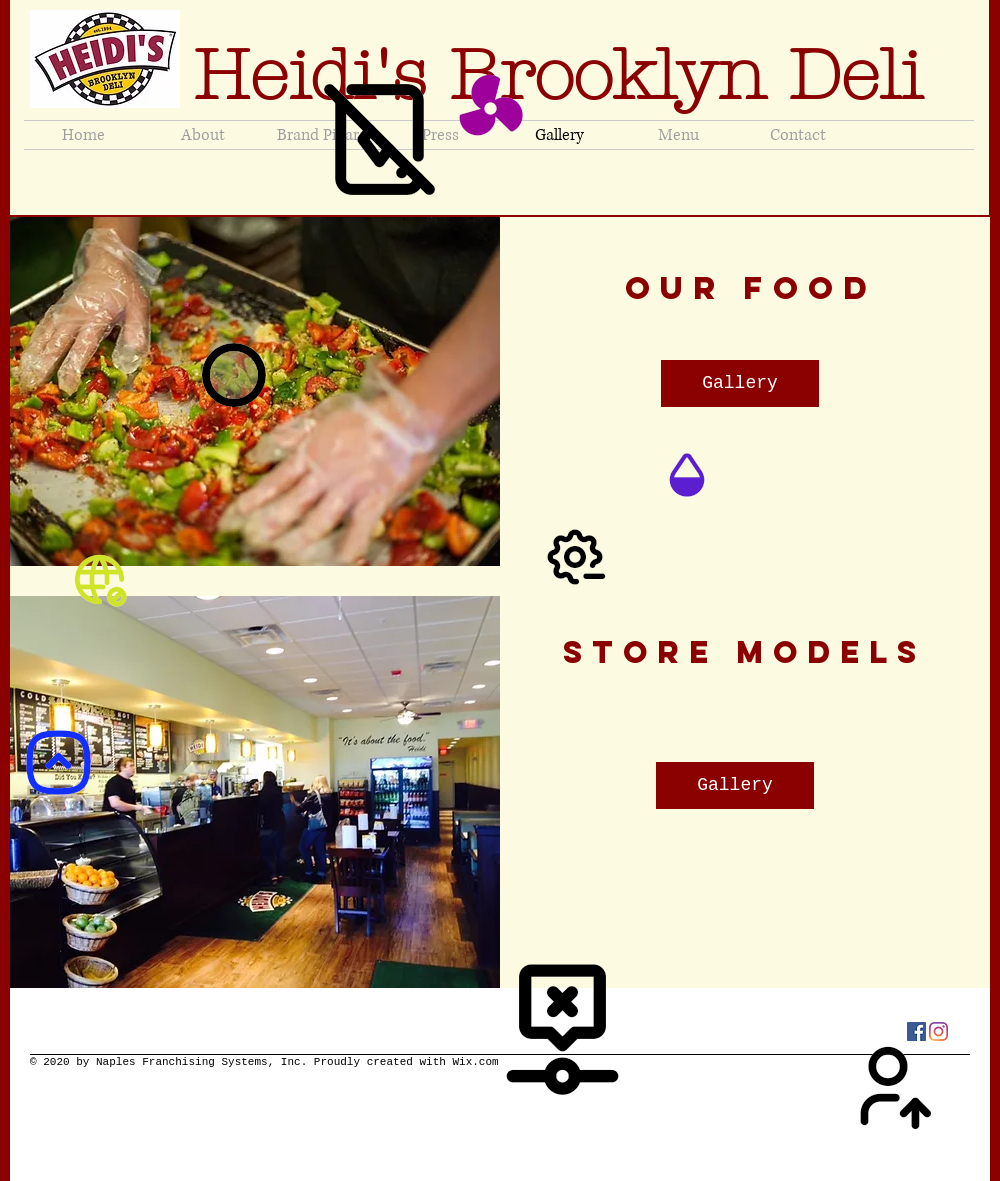  What do you see at coordinates (58, 762) in the screenshot?
I see `expand content or show more options` at bounding box center [58, 762].